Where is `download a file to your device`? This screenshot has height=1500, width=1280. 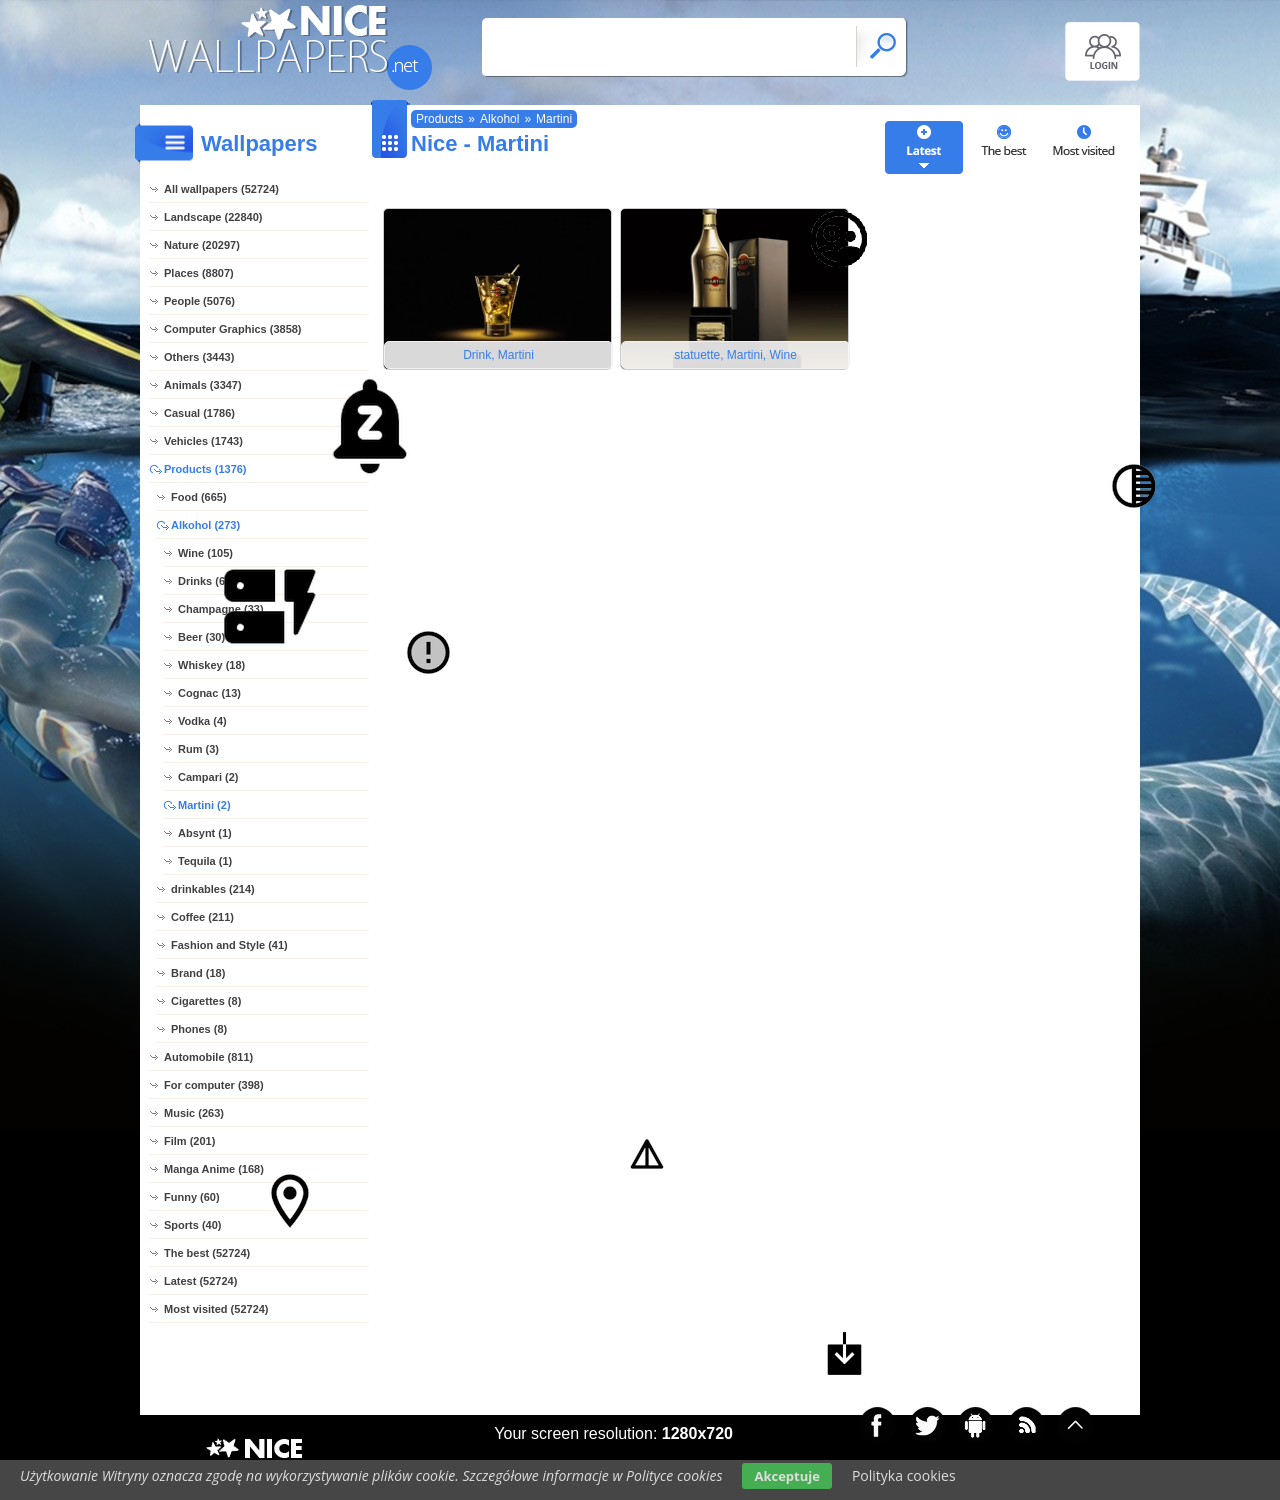
download a file to your device is located at coordinates (844, 1353).